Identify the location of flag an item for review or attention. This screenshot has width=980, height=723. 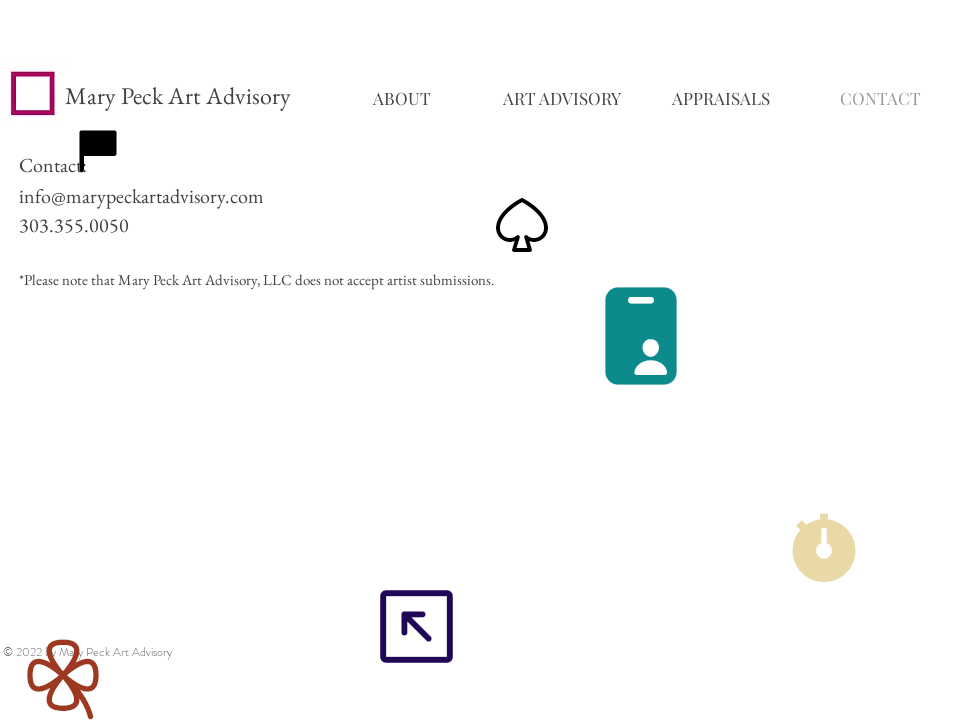
(98, 149).